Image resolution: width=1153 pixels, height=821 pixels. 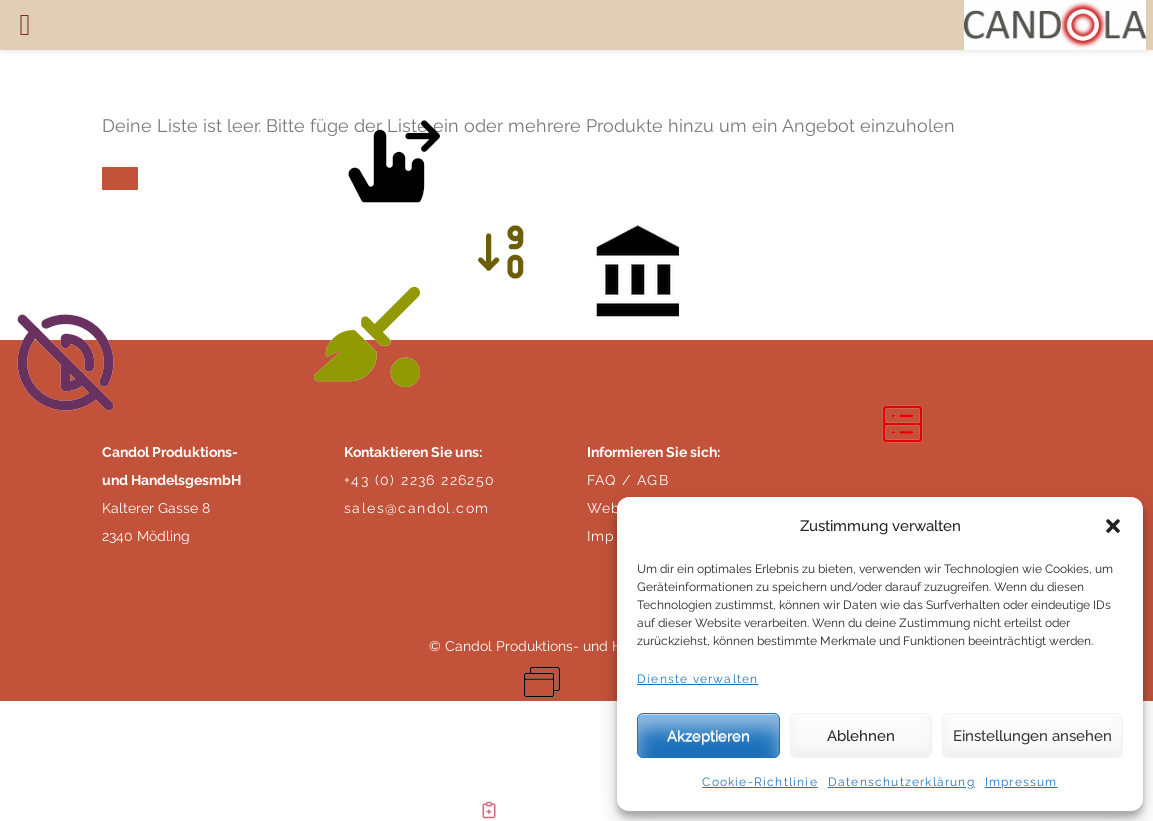 I want to click on sort numbers in descending order, so click(x=502, y=252).